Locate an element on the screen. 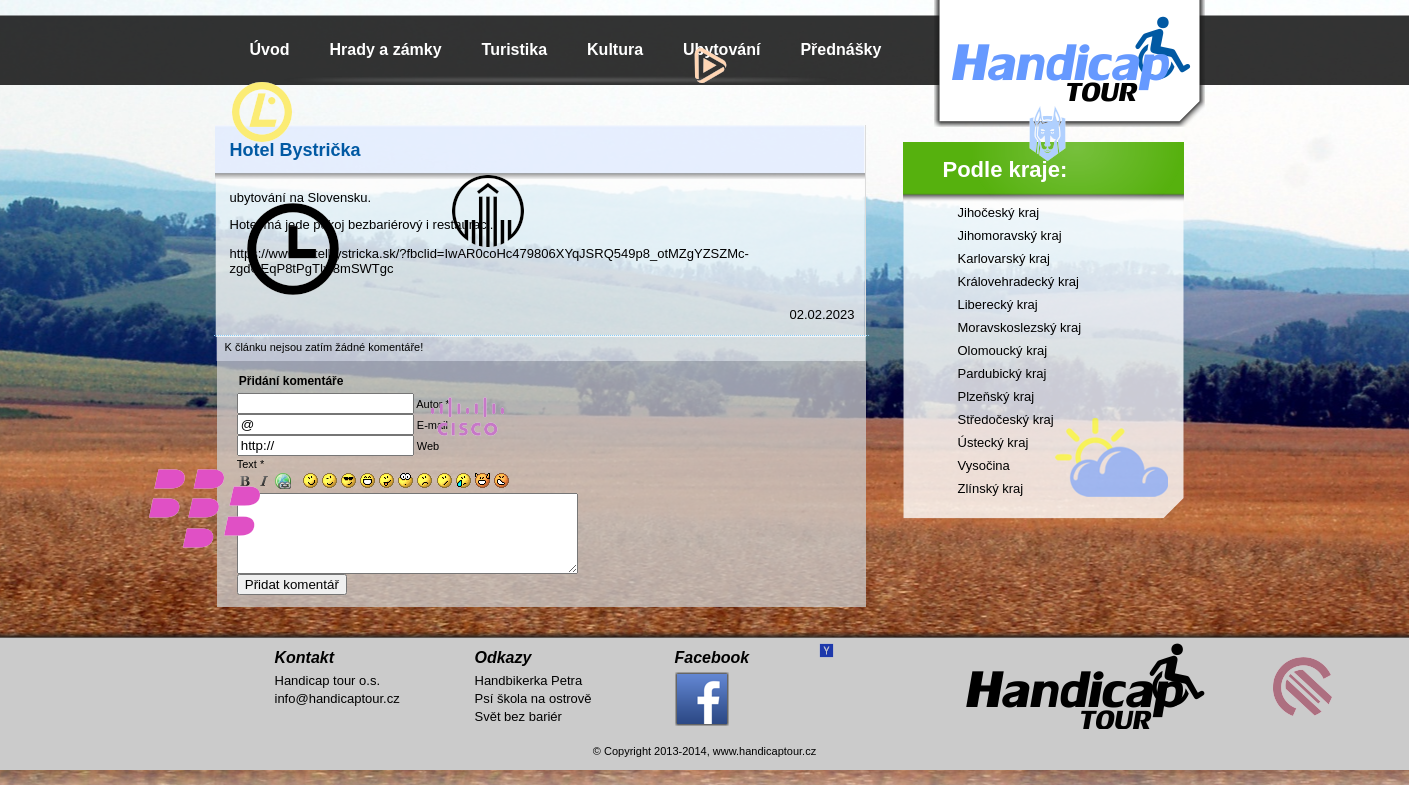 The height and width of the screenshot is (785, 1409). autocannon HTTP benchmarking tool logo is located at coordinates (1302, 686).